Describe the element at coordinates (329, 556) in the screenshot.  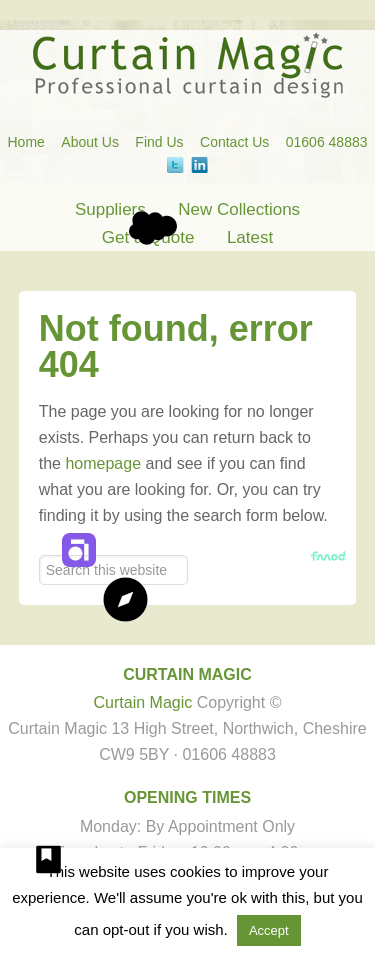
I see `fmod audio middleware logo` at that location.